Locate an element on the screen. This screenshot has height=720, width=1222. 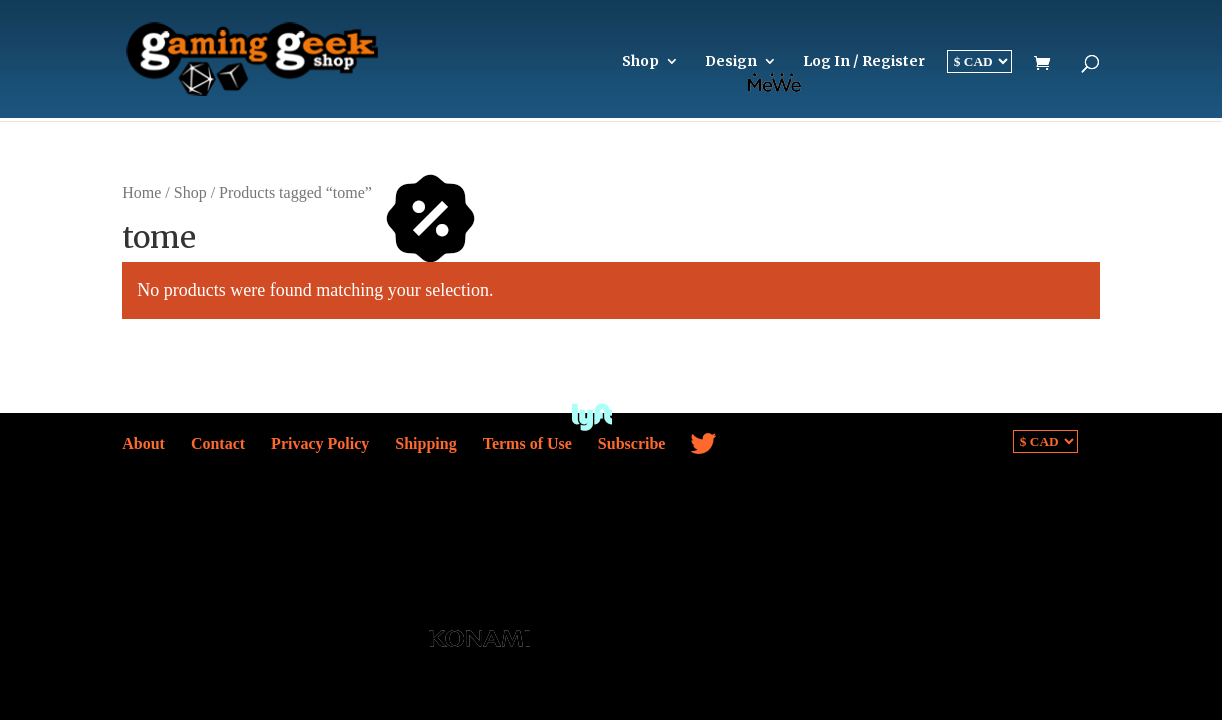
view available discounts or promotions is located at coordinates (430, 218).